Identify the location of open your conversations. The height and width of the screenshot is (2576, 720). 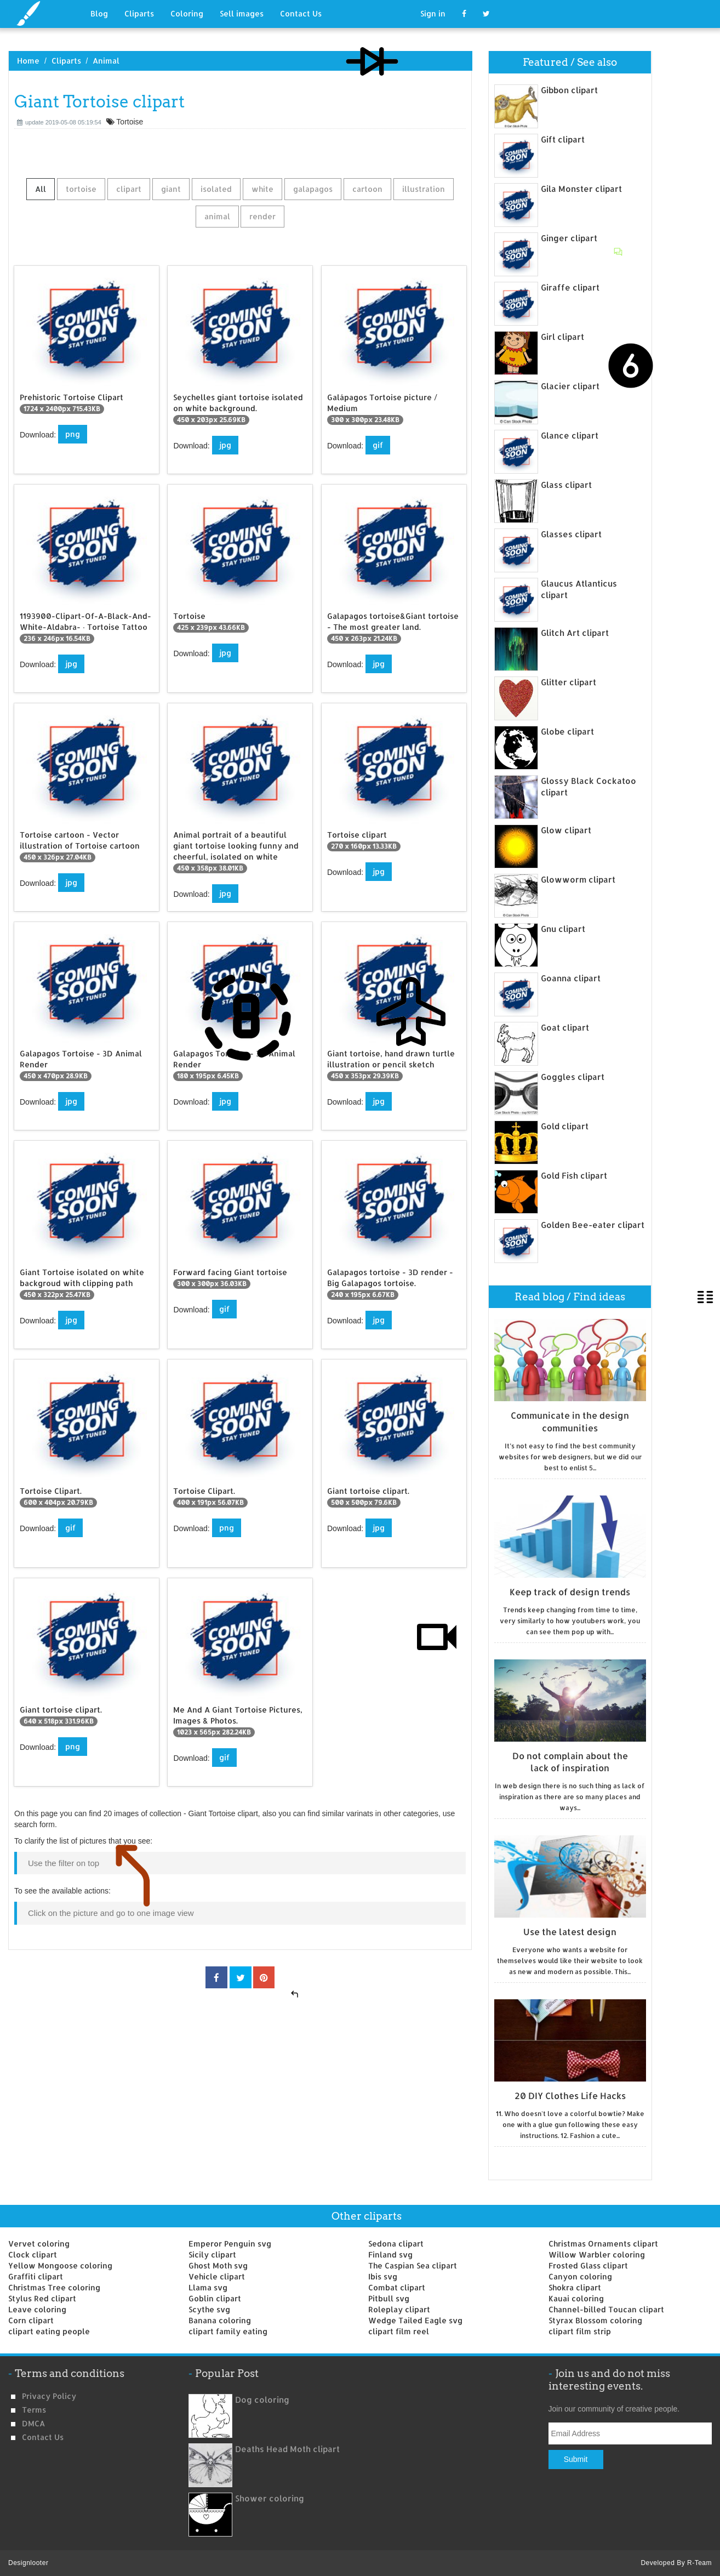
(618, 252).